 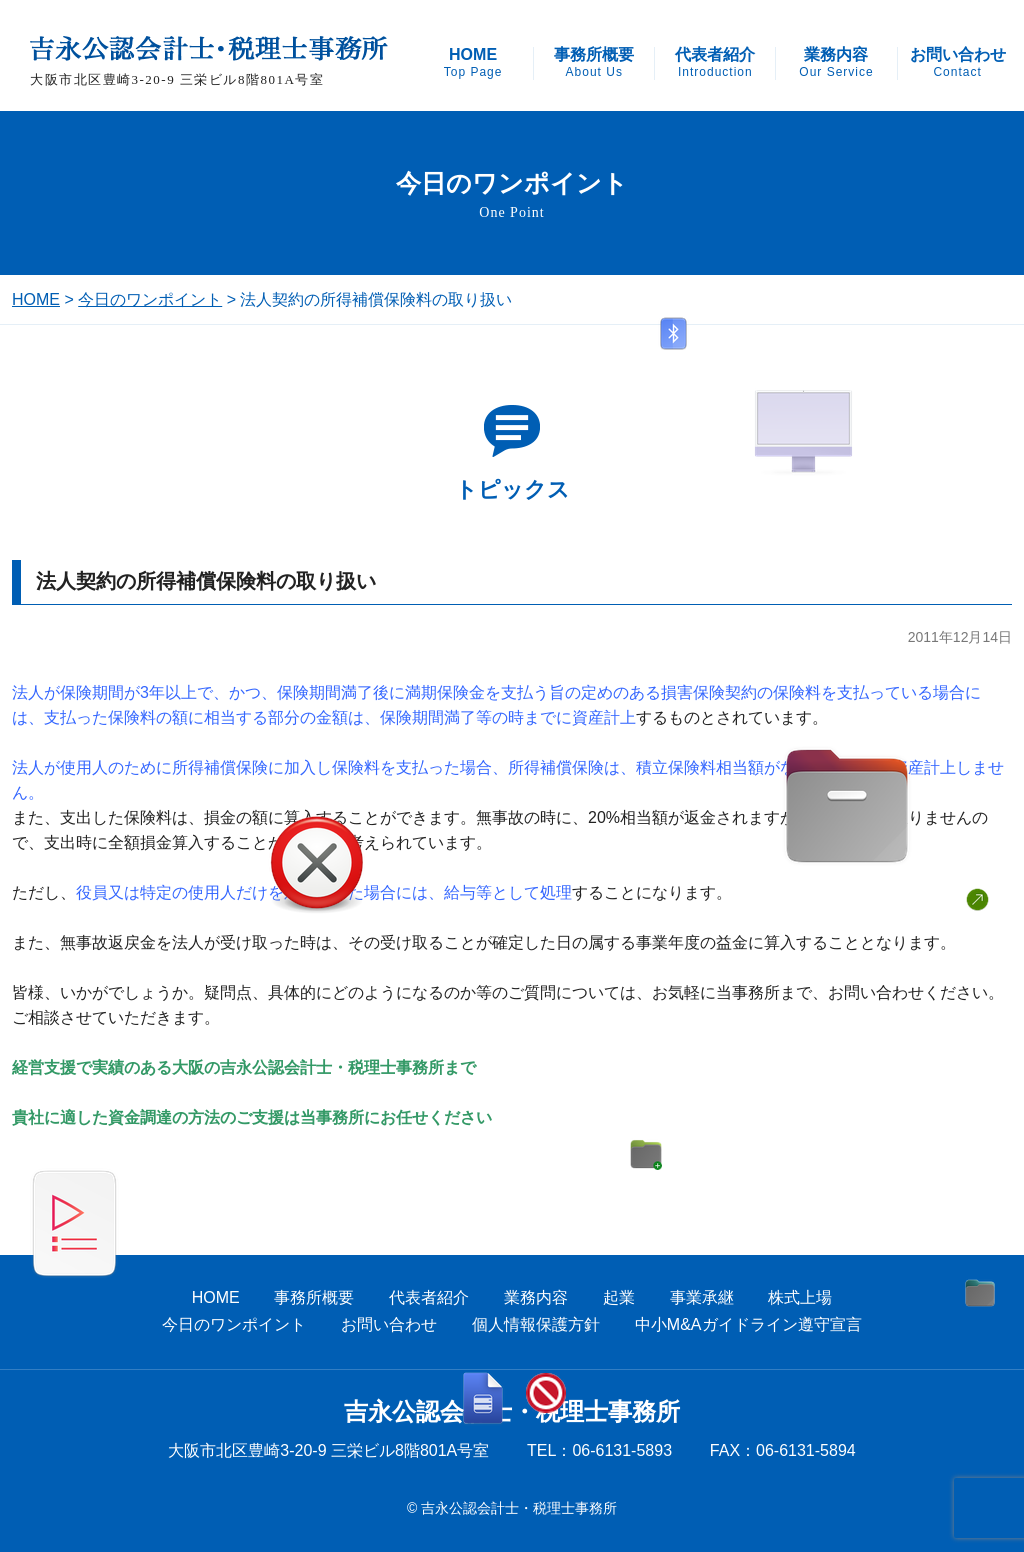 What do you see at coordinates (980, 1293) in the screenshot?
I see `open folder to view contents` at bounding box center [980, 1293].